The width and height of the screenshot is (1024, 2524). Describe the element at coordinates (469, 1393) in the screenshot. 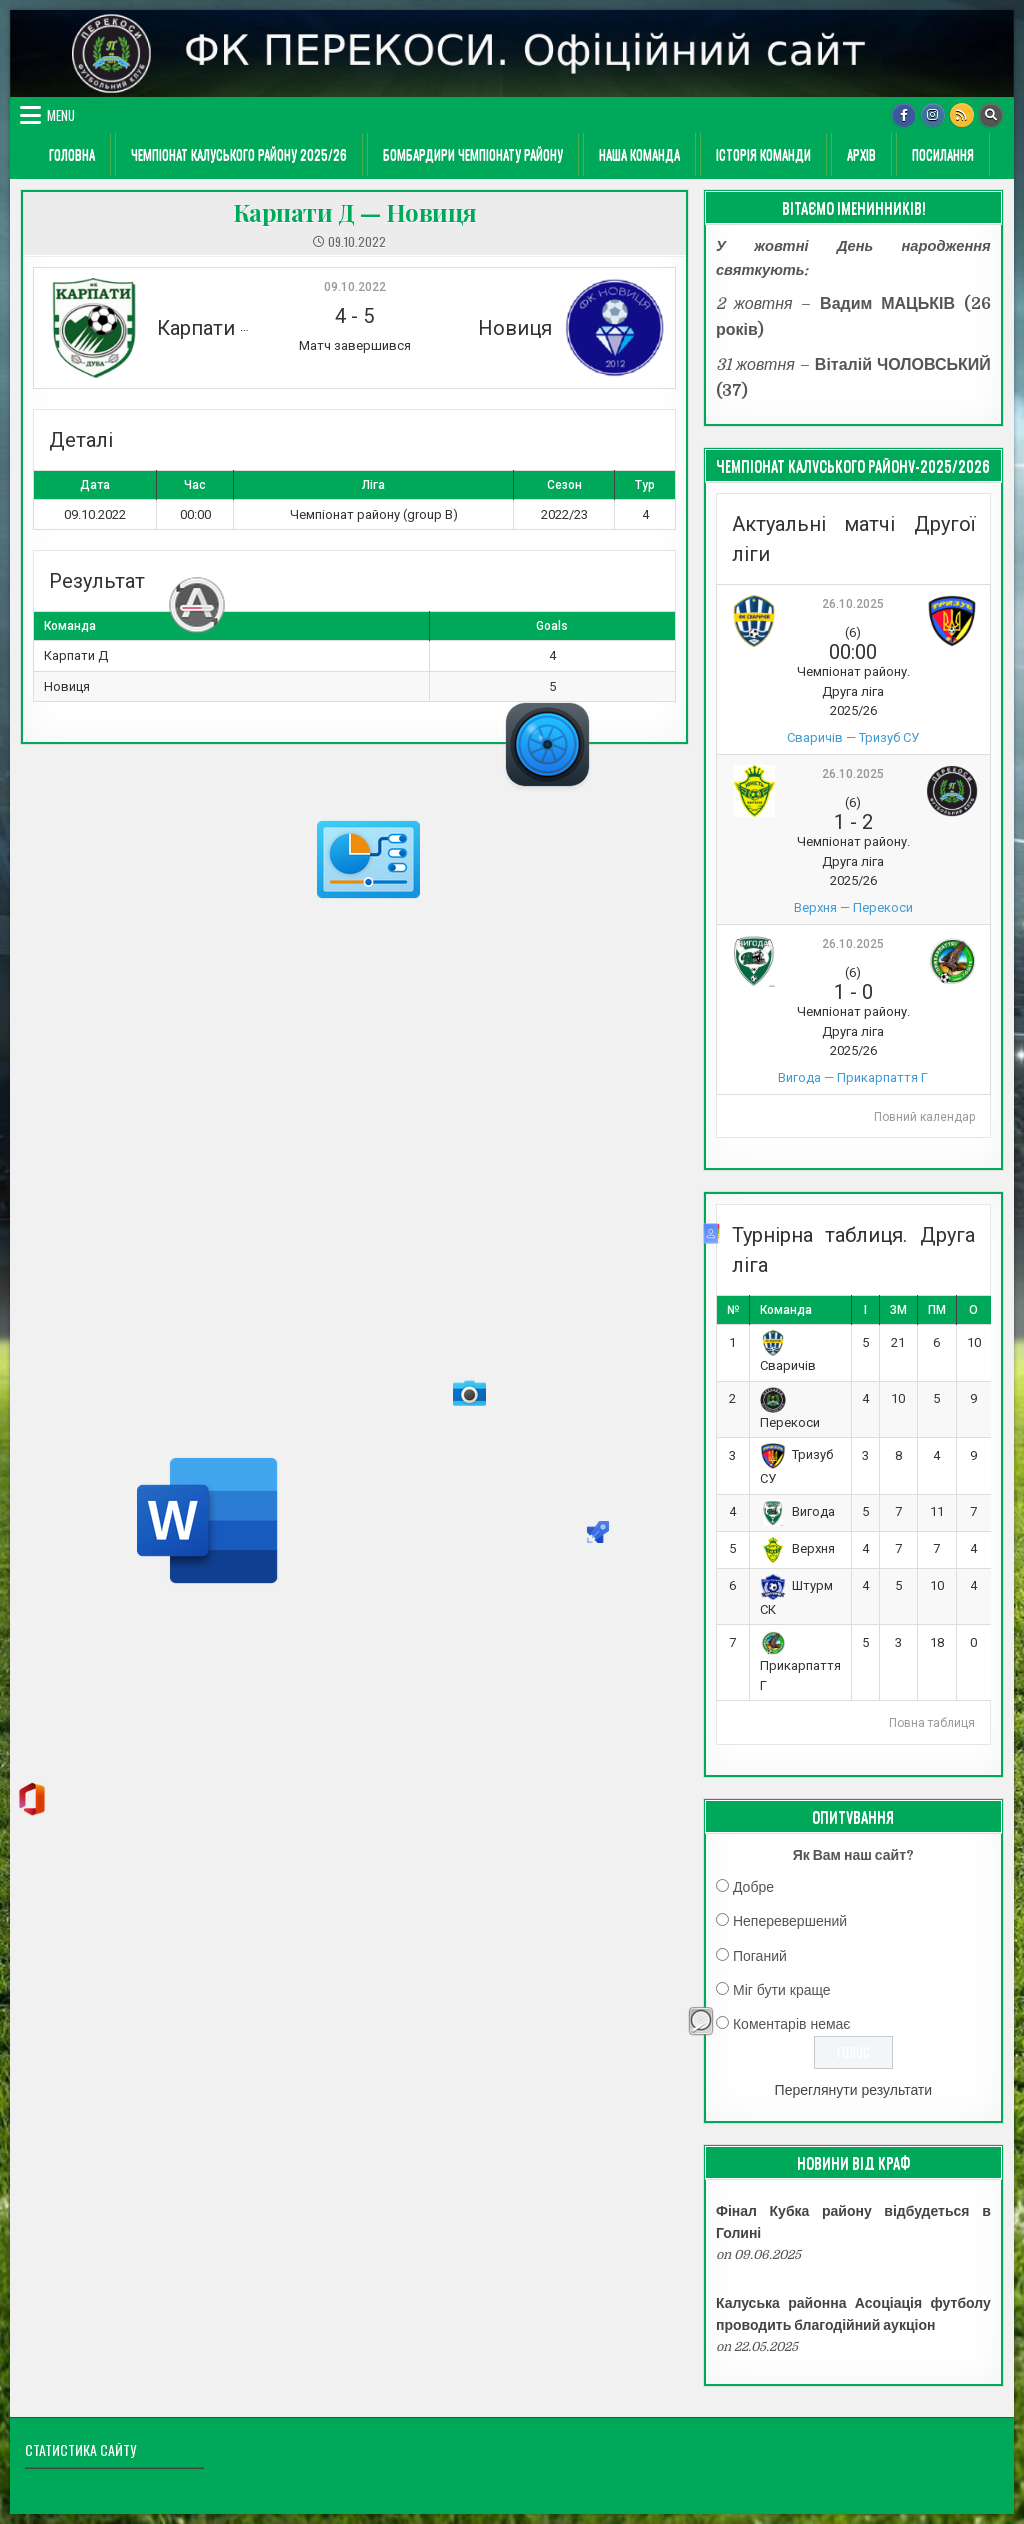

I see `open the camera app` at that location.